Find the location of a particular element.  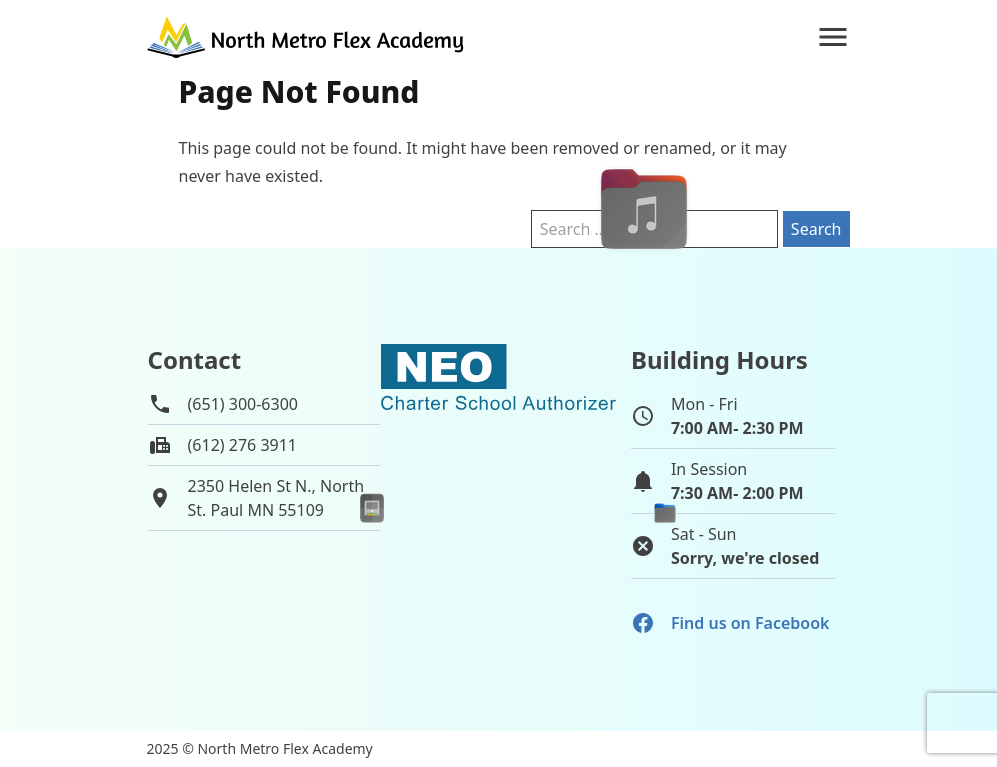

open your music folder is located at coordinates (644, 209).